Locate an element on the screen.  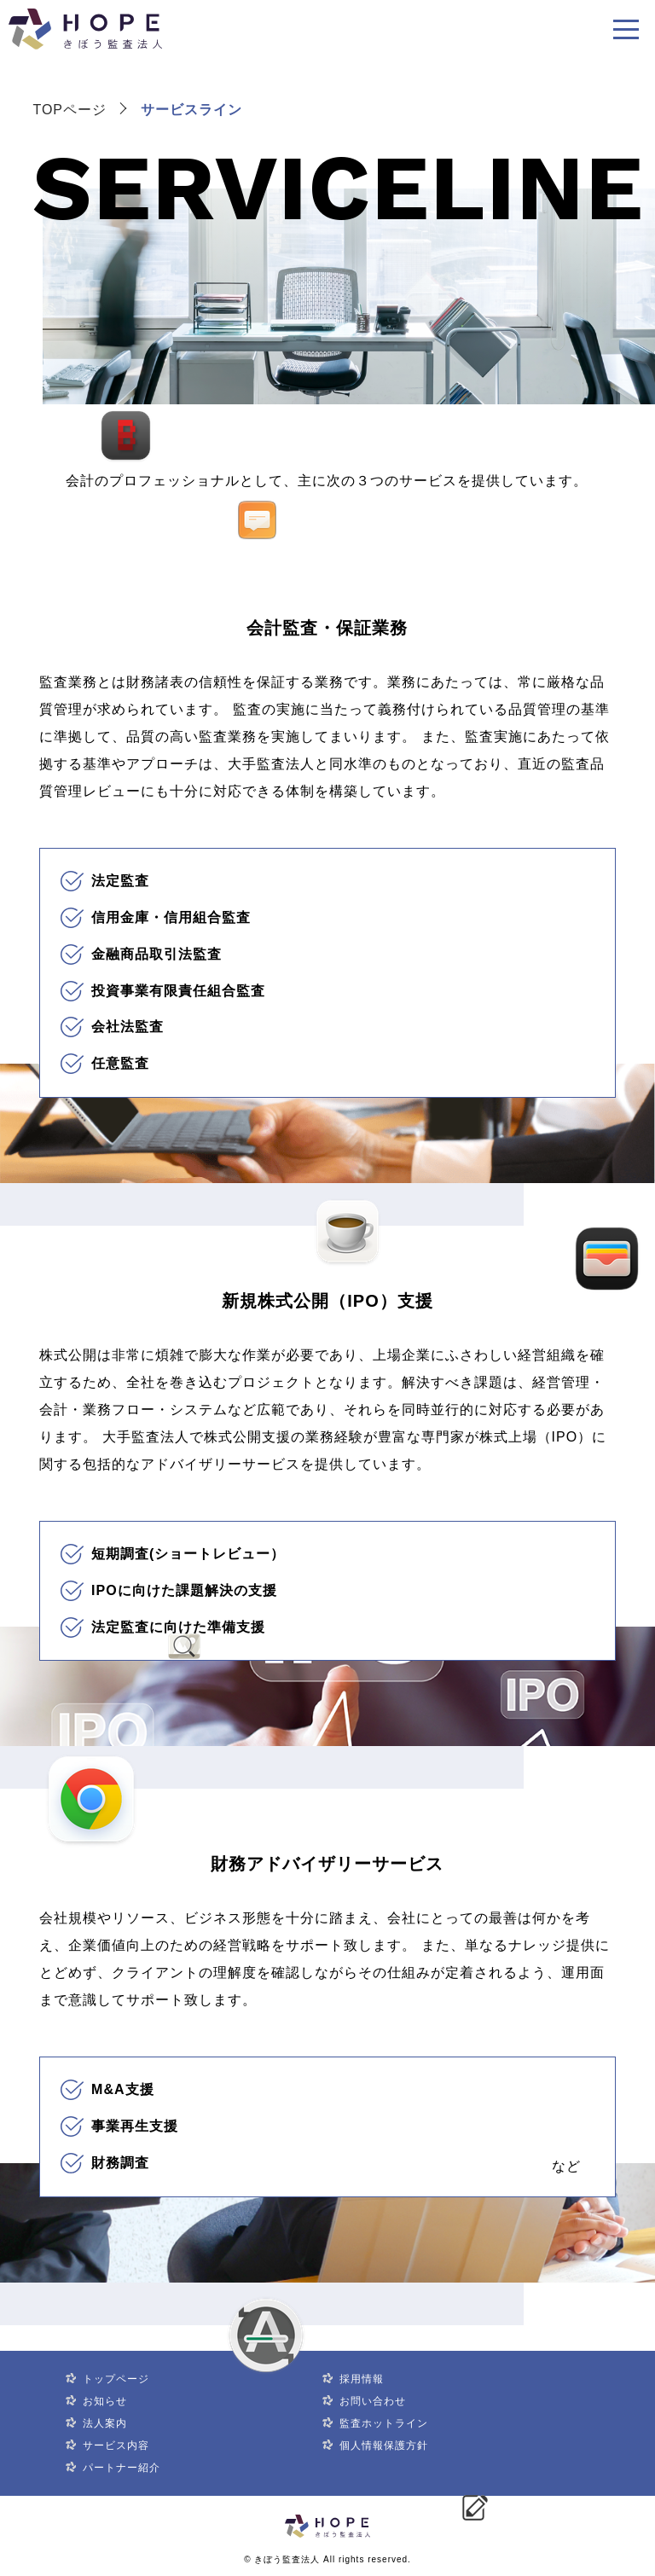
open the software update manager is located at coordinates (266, 2335).